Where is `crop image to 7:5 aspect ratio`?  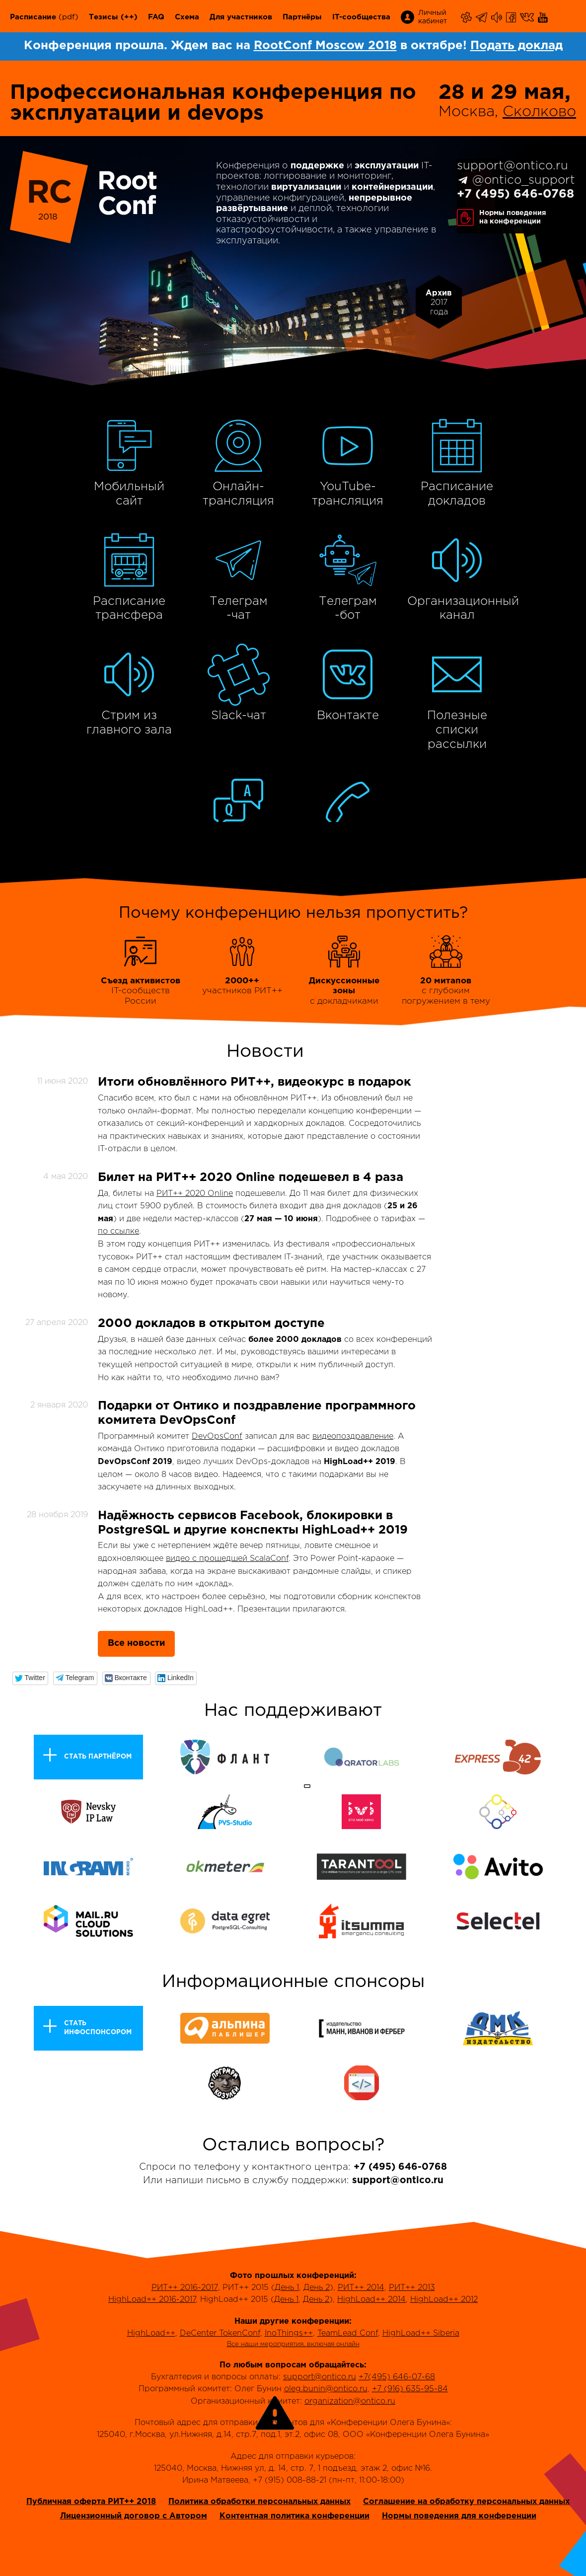
crop image to 7:5 aspect ratio is located at coordinates (307, 1786).